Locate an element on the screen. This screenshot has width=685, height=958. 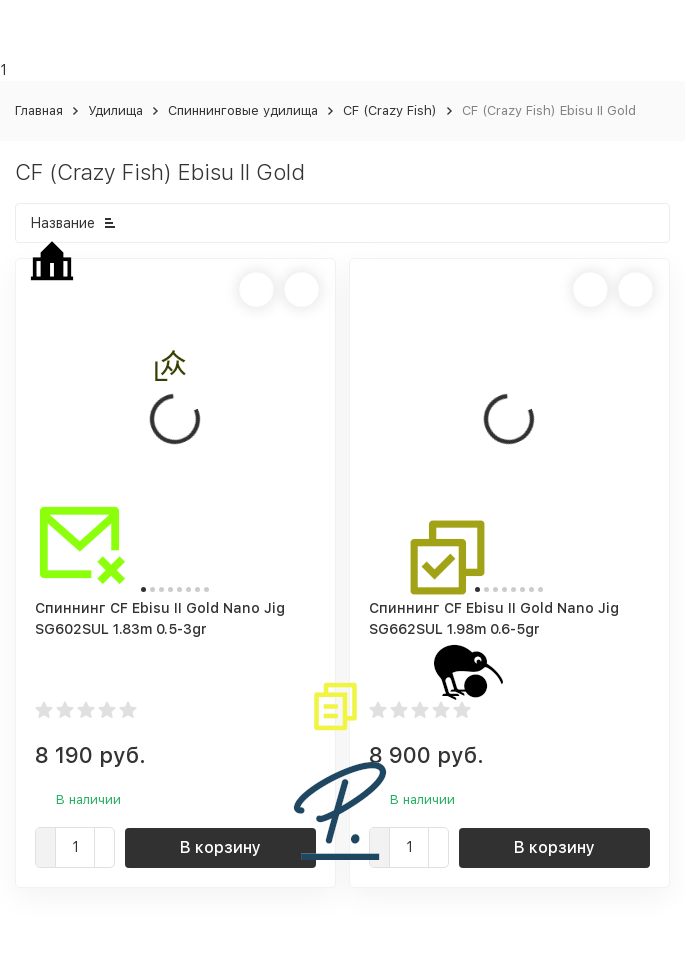
access education or school-related features is located at coordinates (52, 263).